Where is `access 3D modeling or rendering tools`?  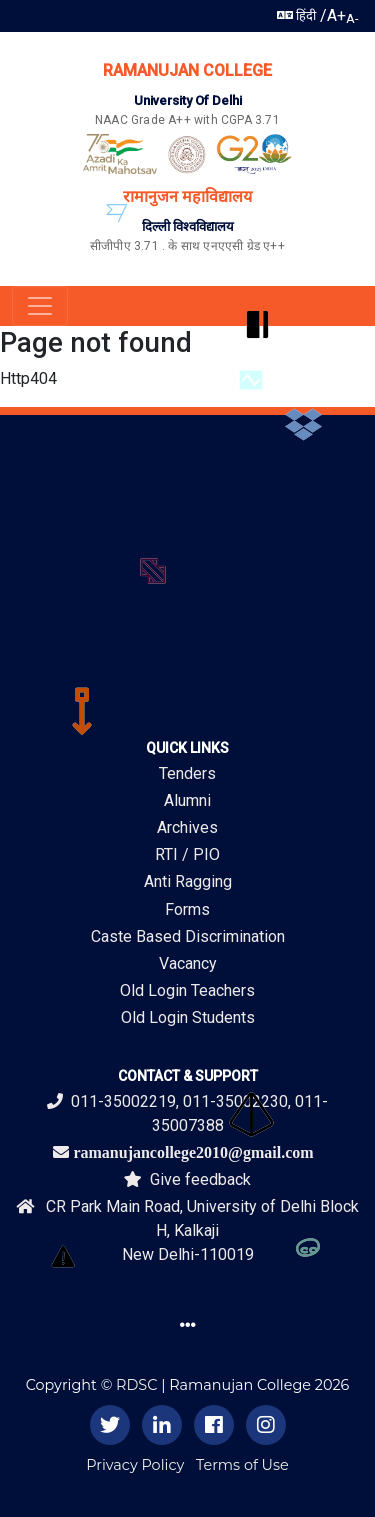 access 3D modeling or rendering tools is located at coordinates (251, 1114).